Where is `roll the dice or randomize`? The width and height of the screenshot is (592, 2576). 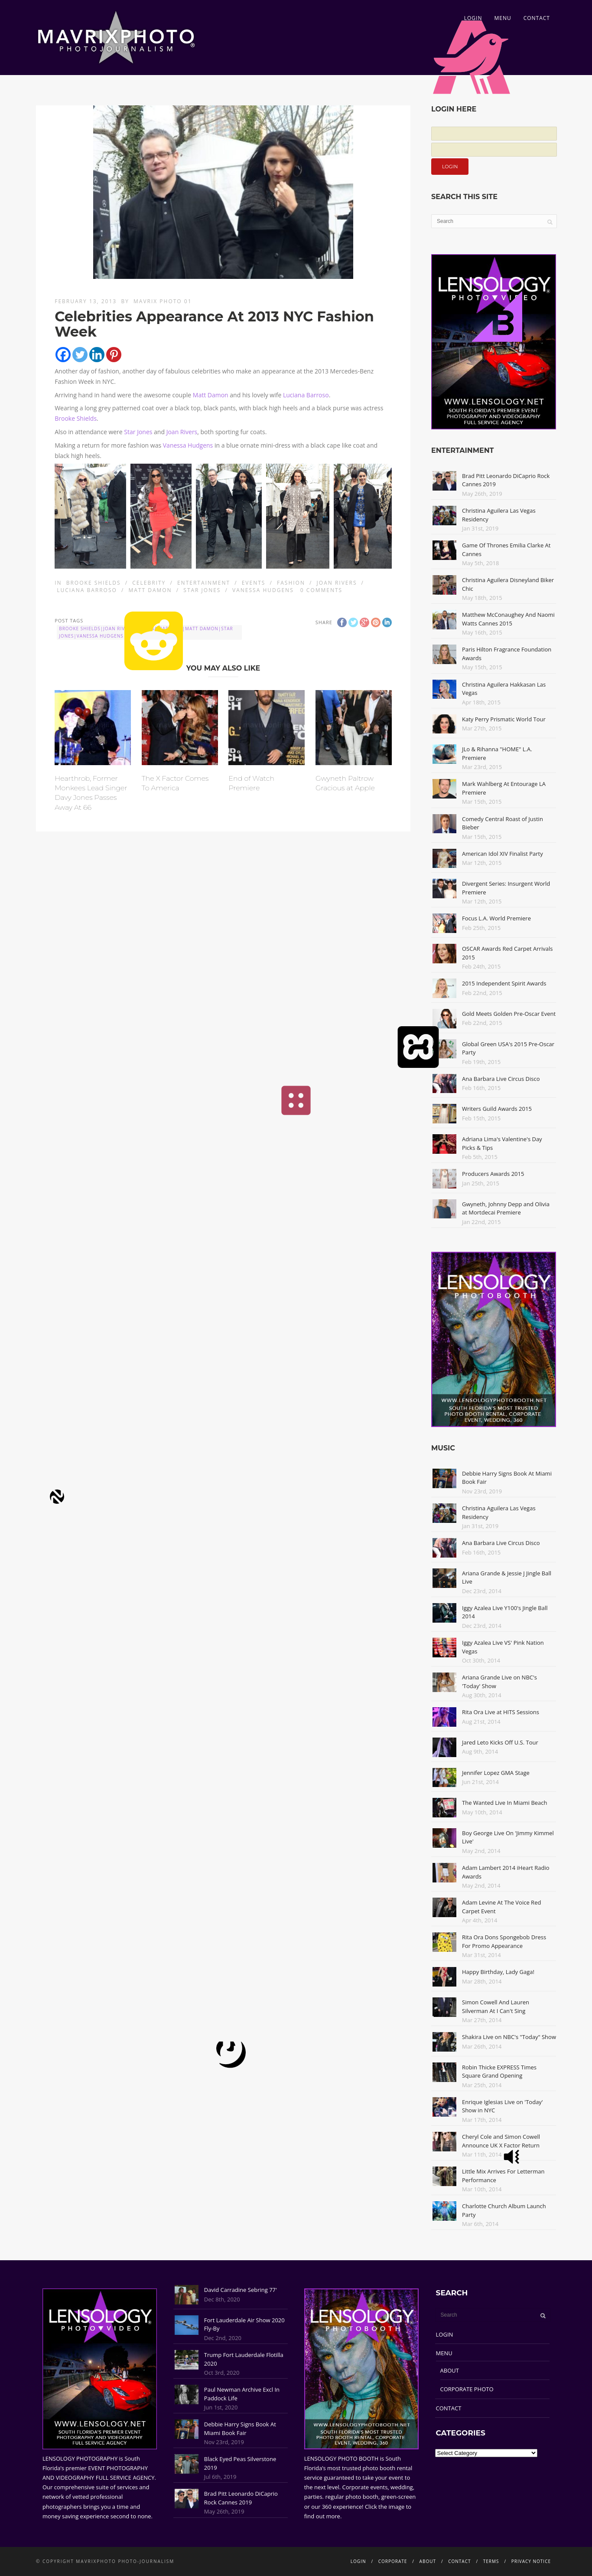
roll the dice or randomize is located at coordinates (296, 1100).